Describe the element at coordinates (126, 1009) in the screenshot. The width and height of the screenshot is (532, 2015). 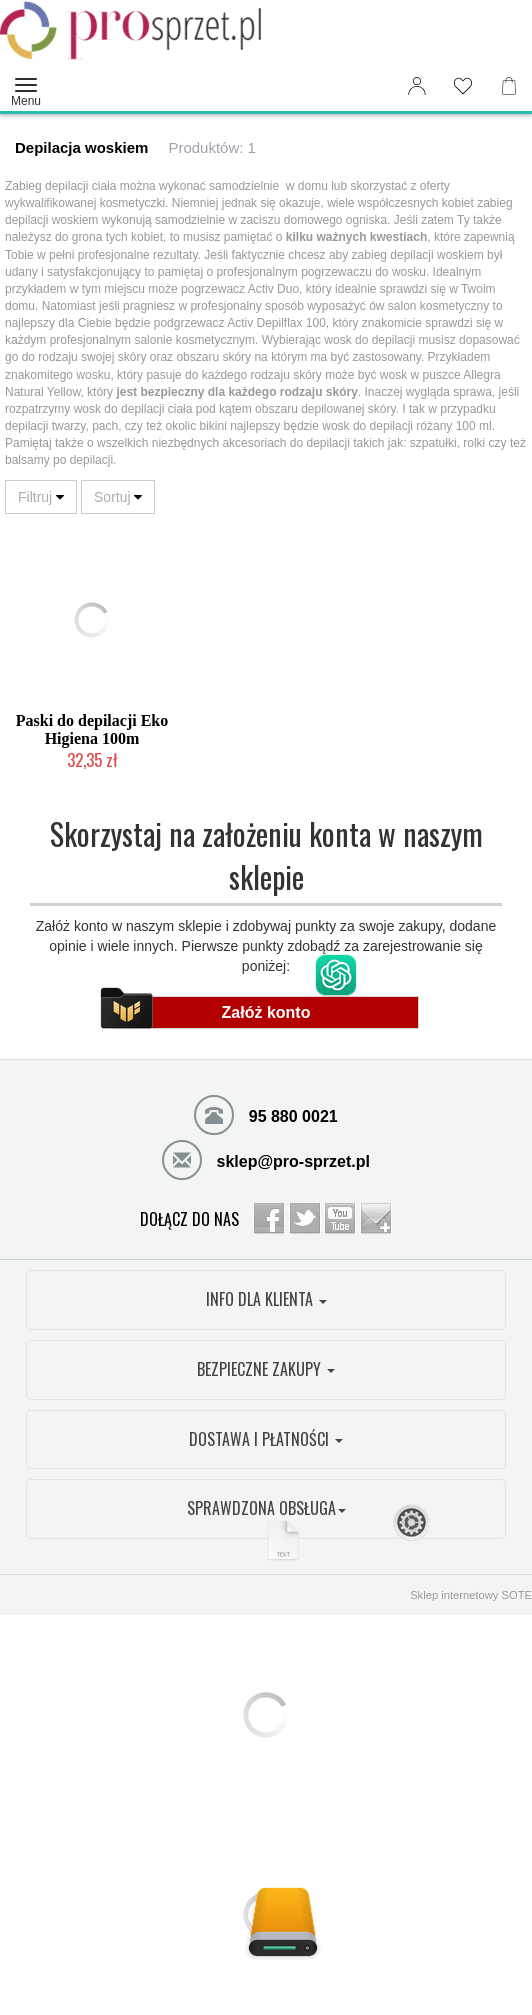
I see `folder for ASUS TUF gaming files or applications` at that location.